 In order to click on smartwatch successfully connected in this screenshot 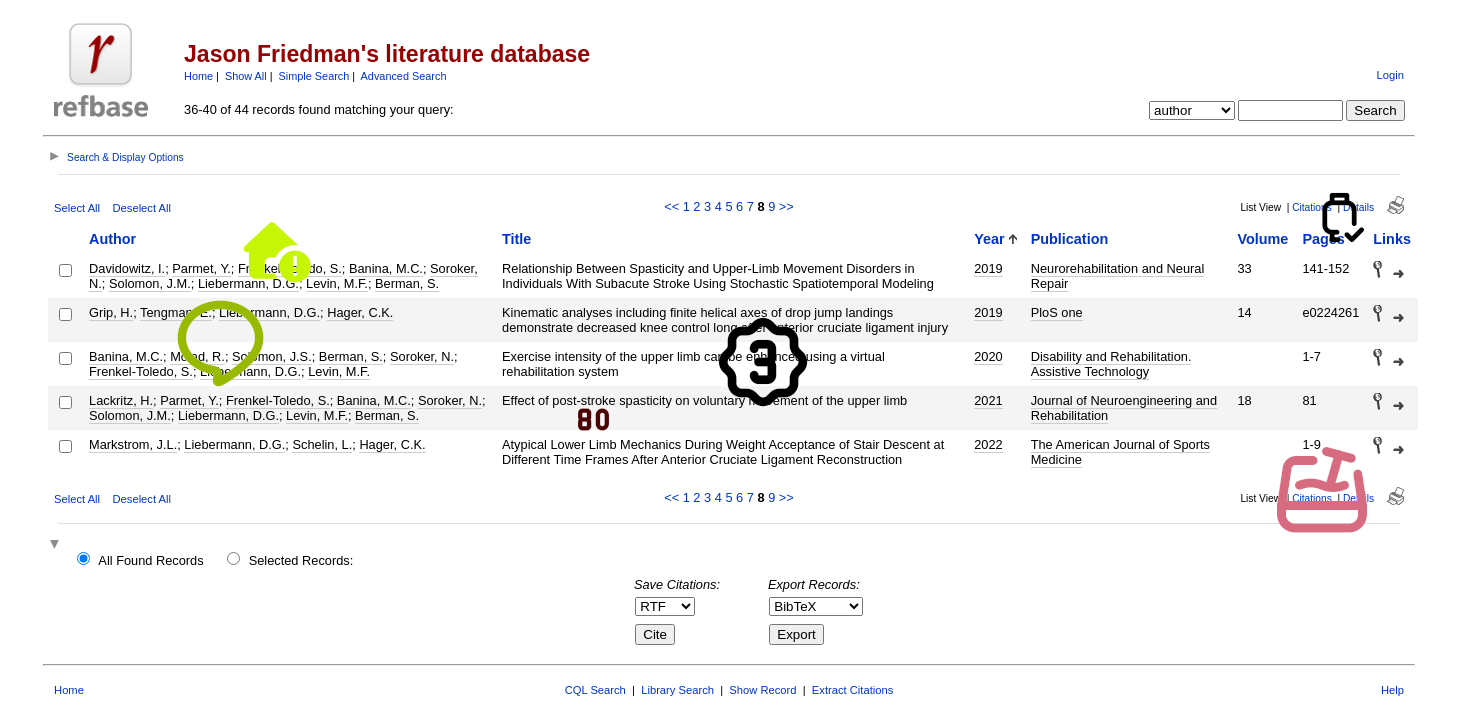, I will do `click(1339, 217)`.